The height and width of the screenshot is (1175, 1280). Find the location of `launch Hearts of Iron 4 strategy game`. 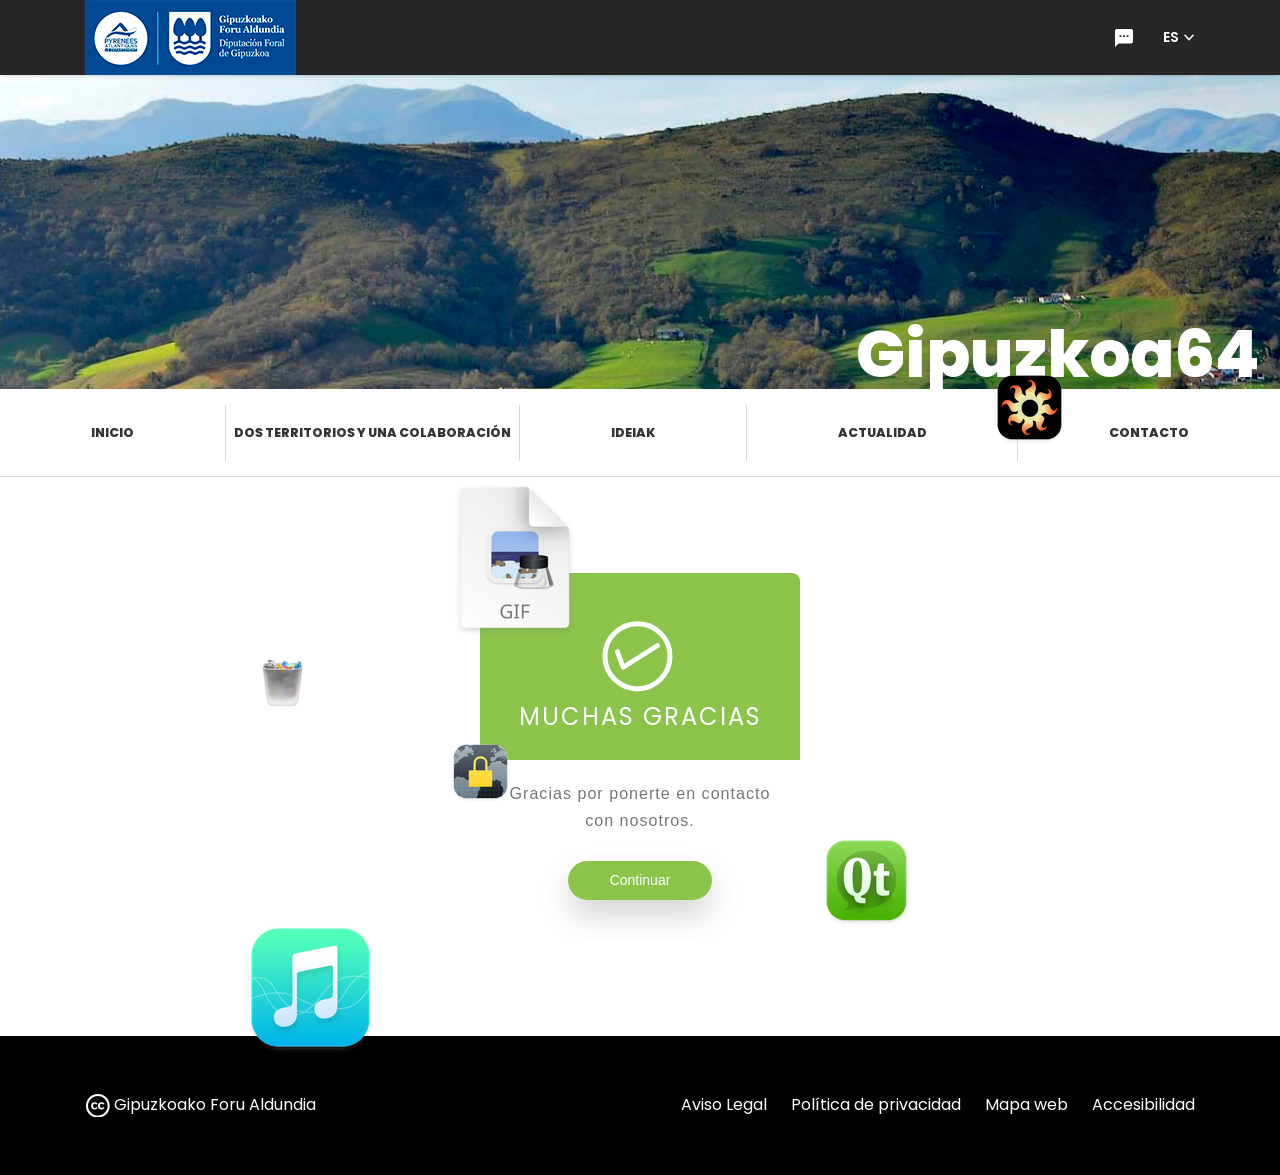

launch Hearts of Iron 4 strategy game is located at coordinates (1029, 407).